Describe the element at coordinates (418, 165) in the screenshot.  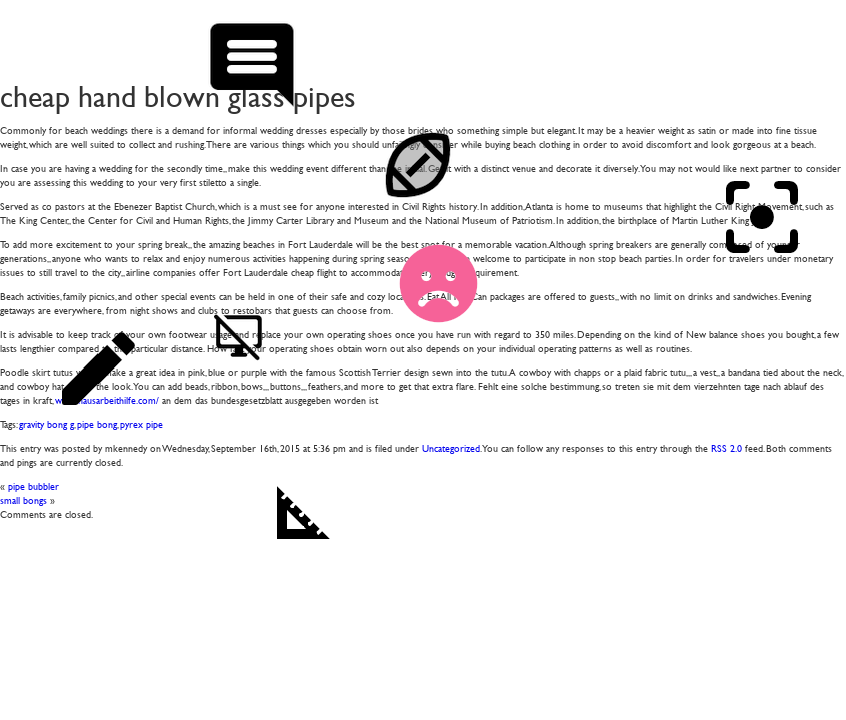
I see `access football or sports content` at that location.